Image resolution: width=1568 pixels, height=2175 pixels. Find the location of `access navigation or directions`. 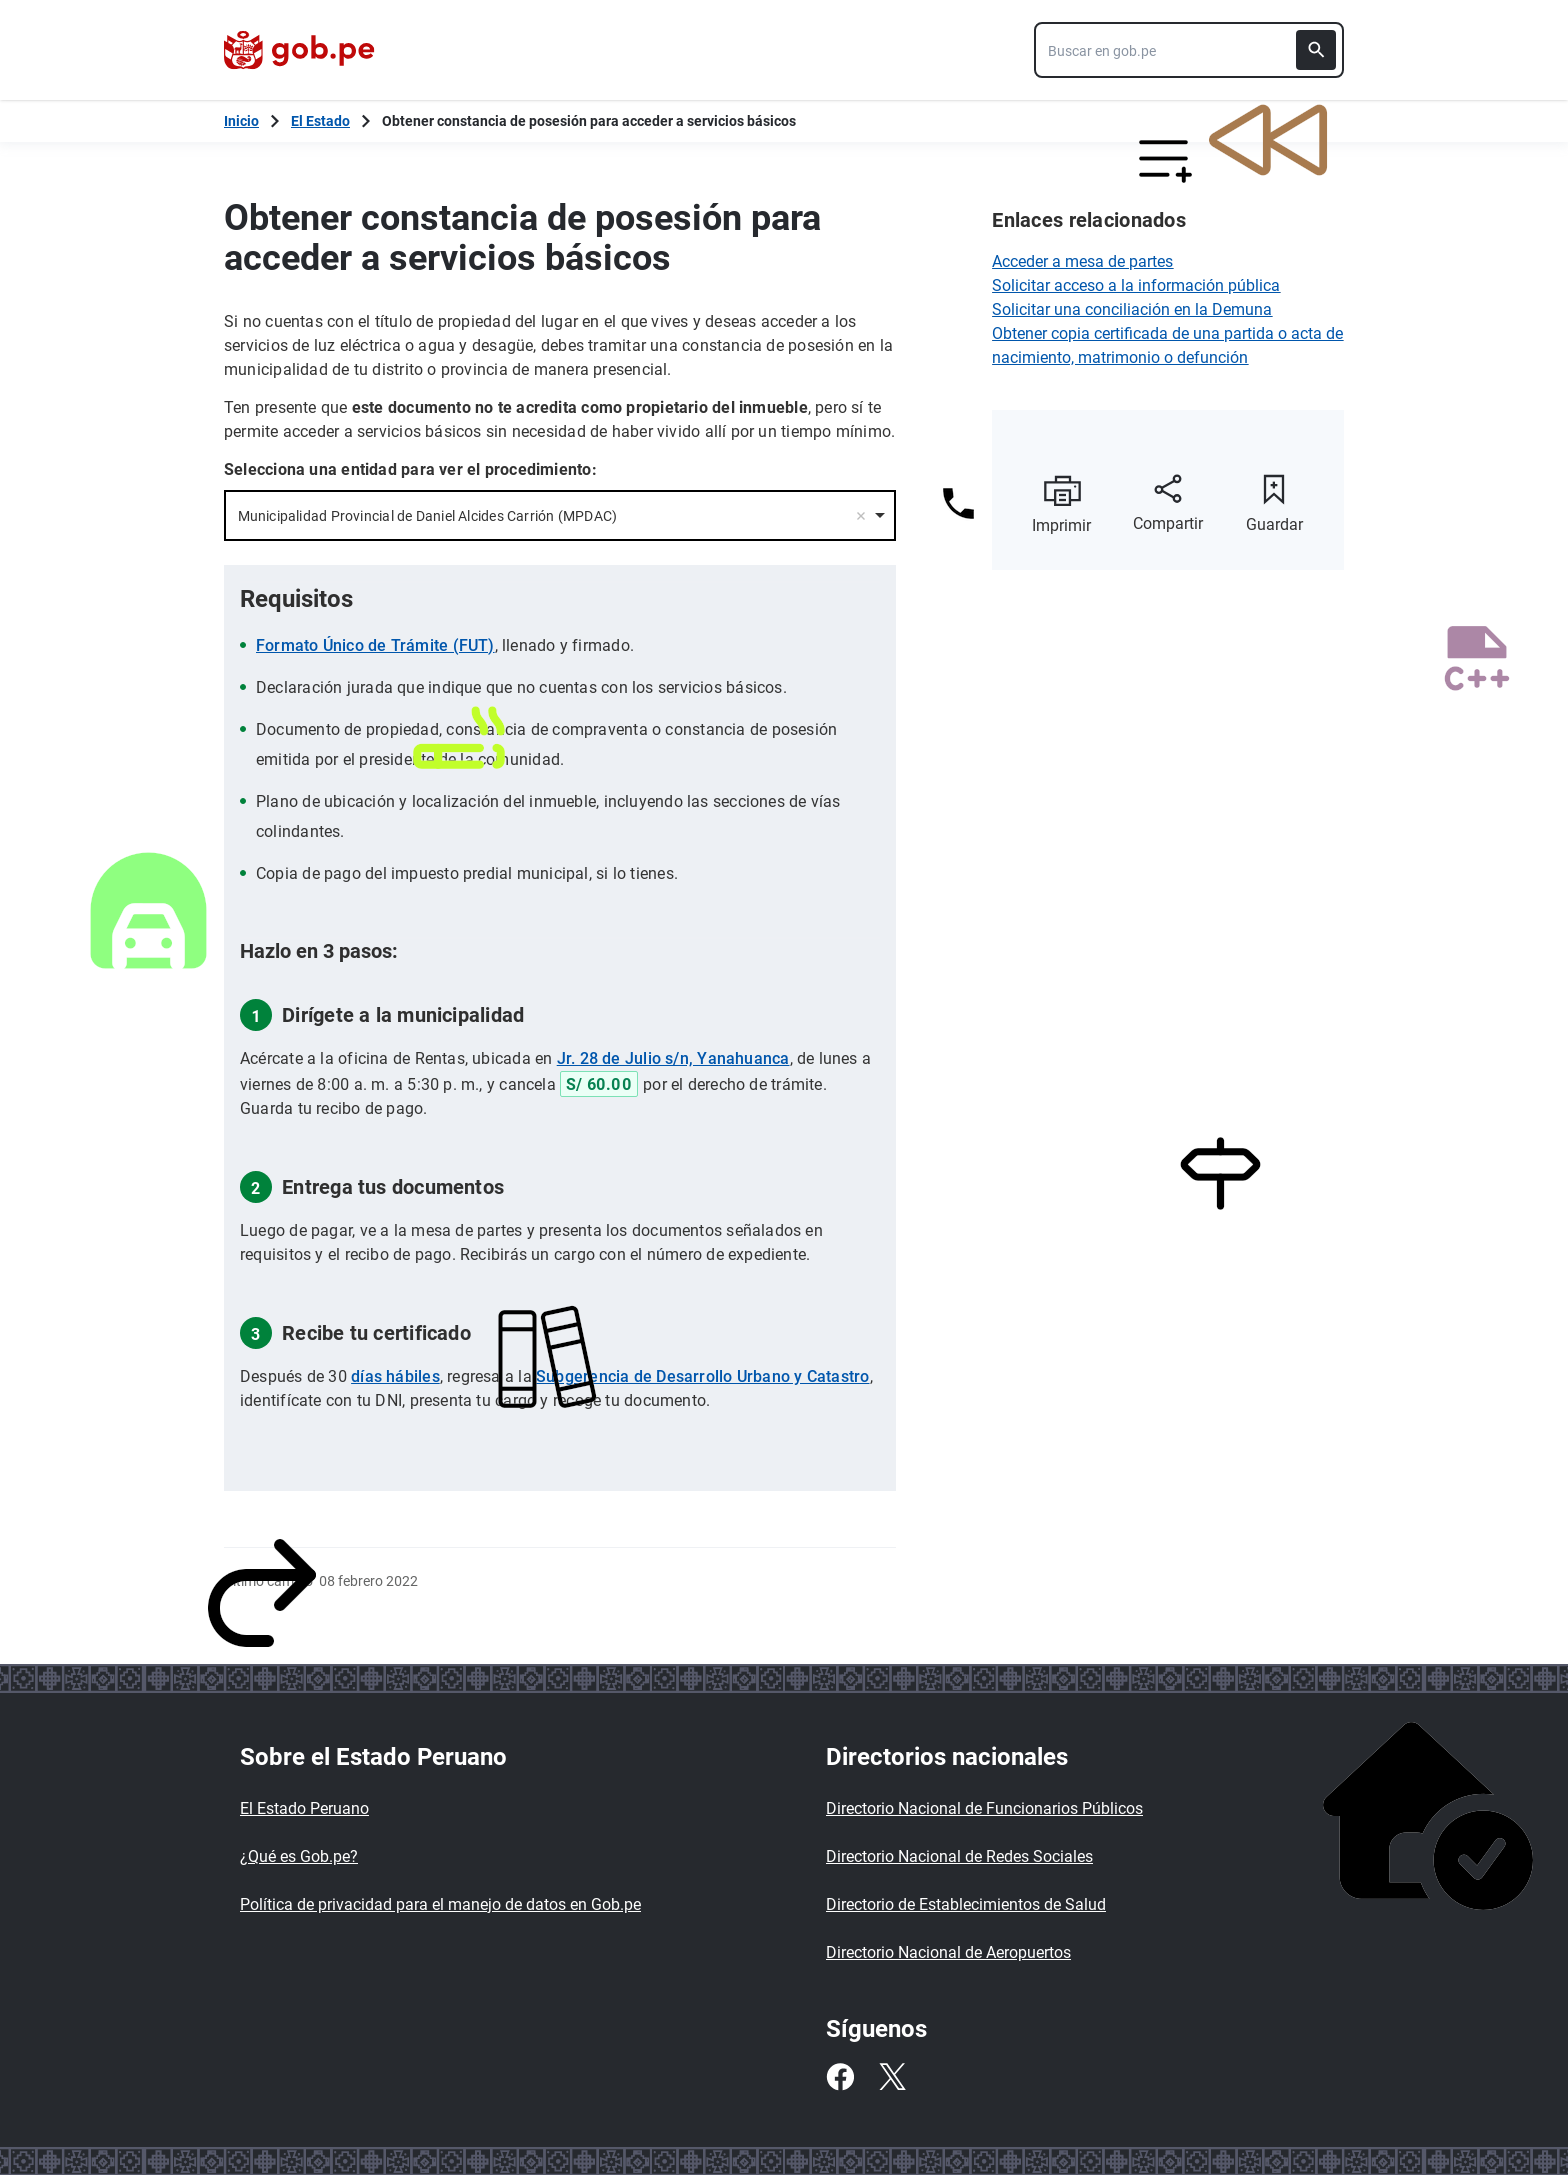

access navigation or directions is located at coordinates (1220, 1173).